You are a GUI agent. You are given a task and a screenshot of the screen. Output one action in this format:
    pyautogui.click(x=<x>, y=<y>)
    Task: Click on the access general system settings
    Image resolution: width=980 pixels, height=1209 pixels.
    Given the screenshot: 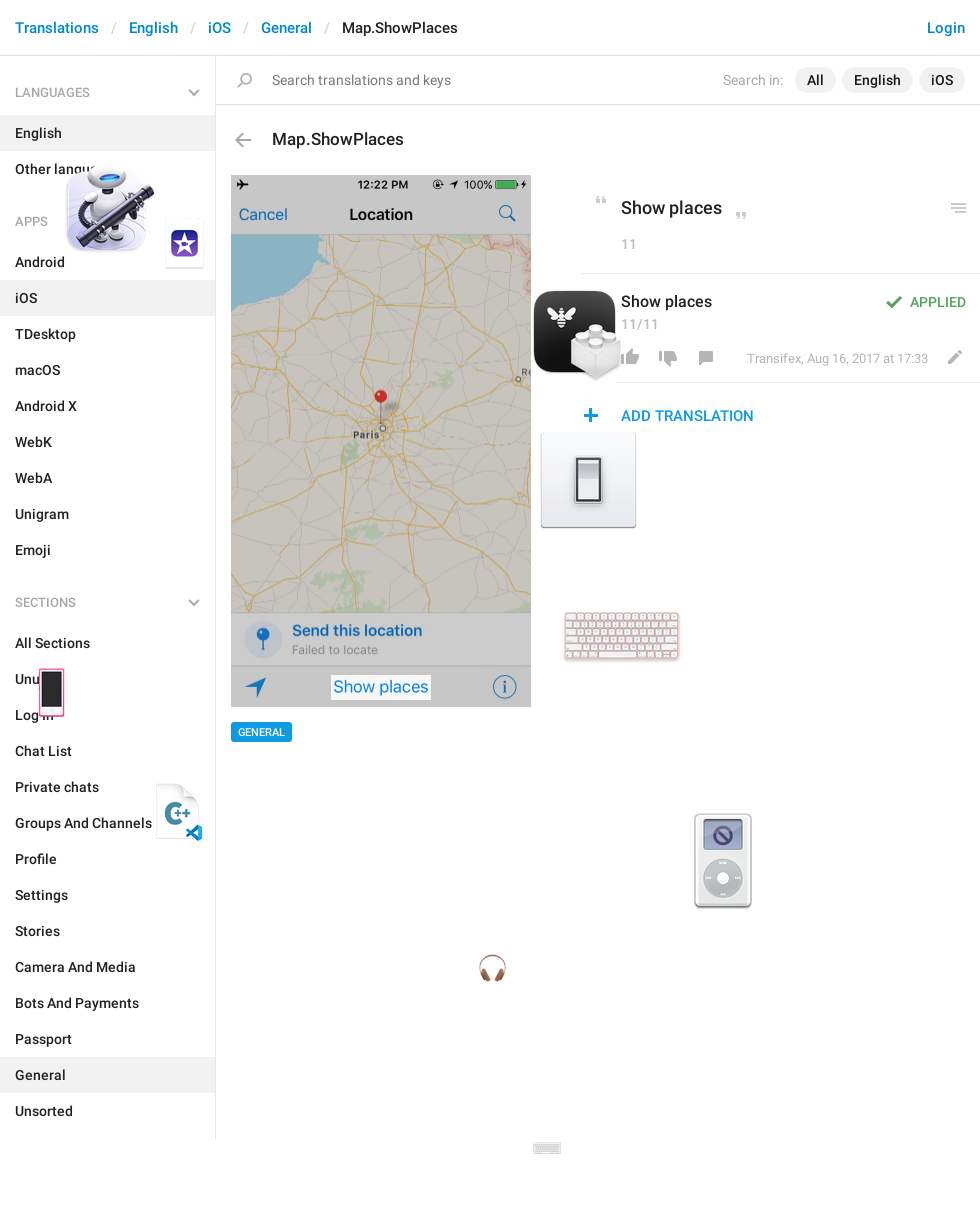 What is the action you would take?
    pyautogui.click(x=588, y=480)
    